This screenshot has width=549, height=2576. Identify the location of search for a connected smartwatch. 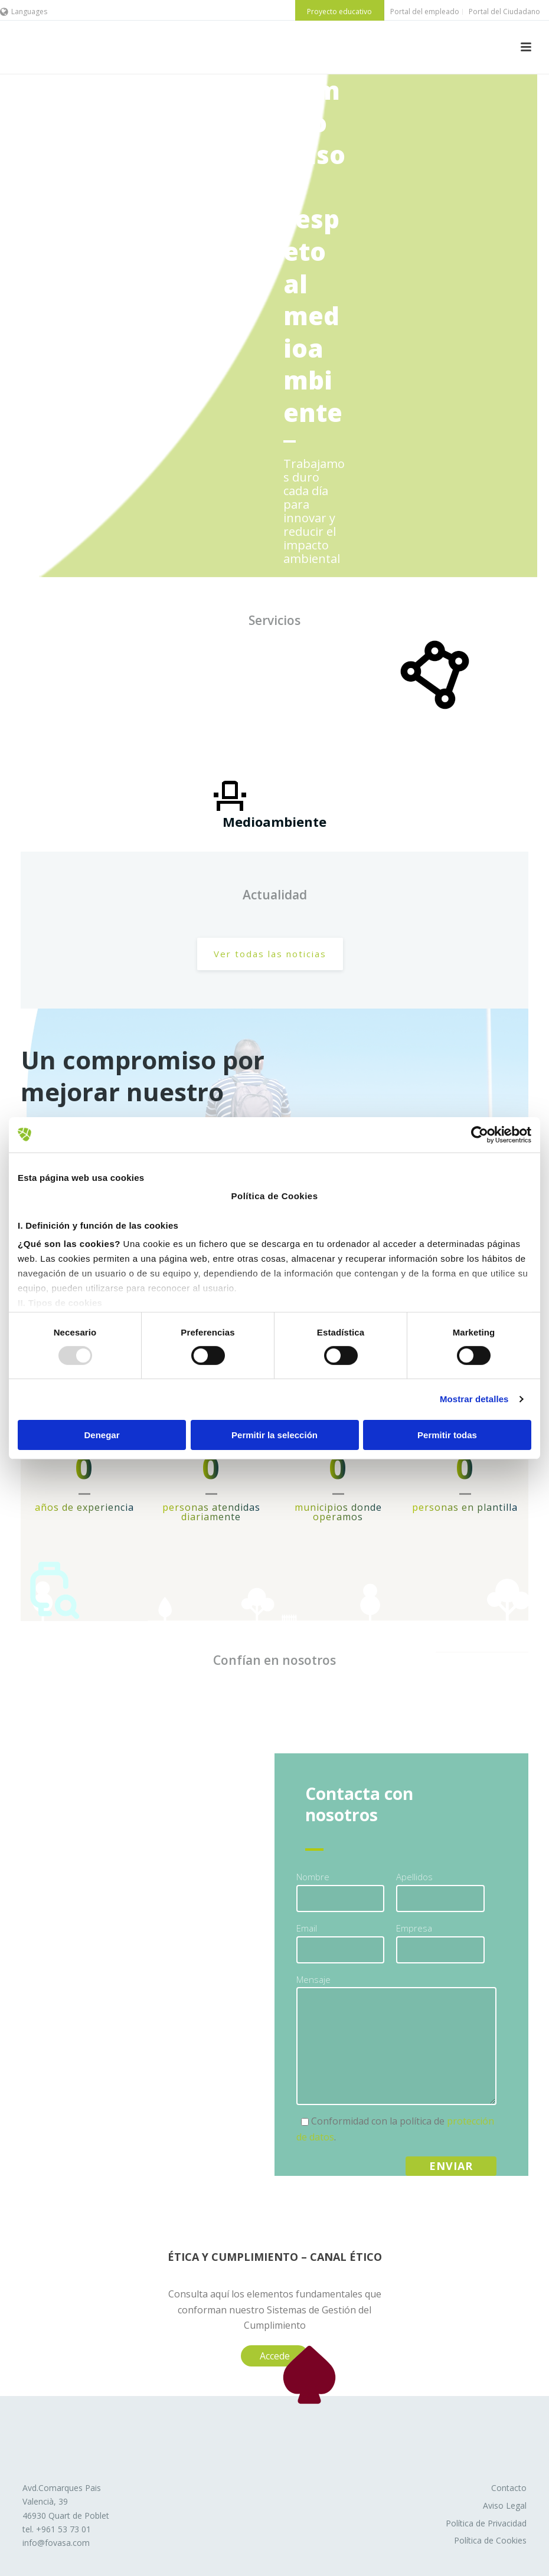
(49, 1589).